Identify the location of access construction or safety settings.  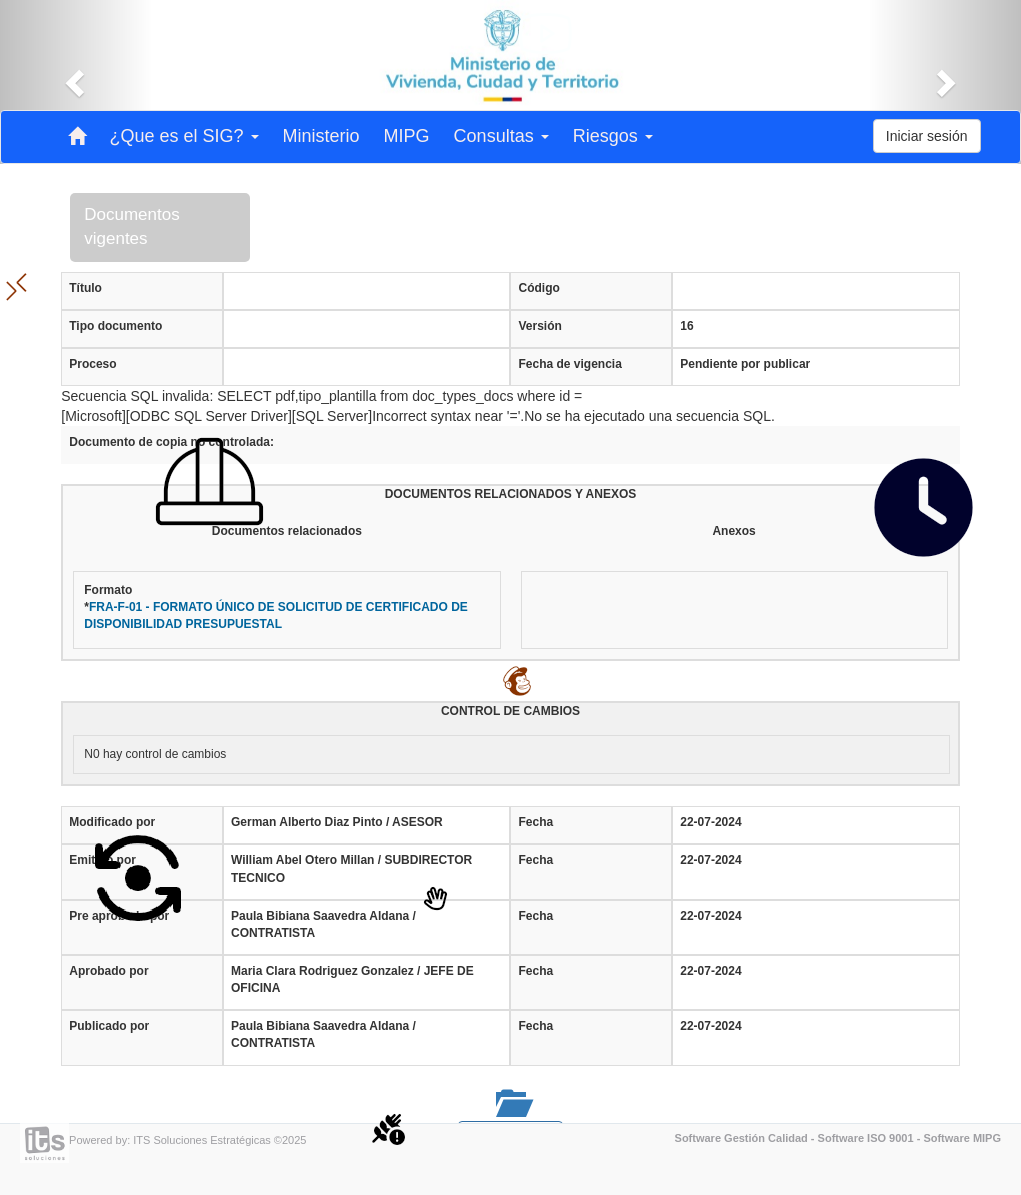
(209, 487).